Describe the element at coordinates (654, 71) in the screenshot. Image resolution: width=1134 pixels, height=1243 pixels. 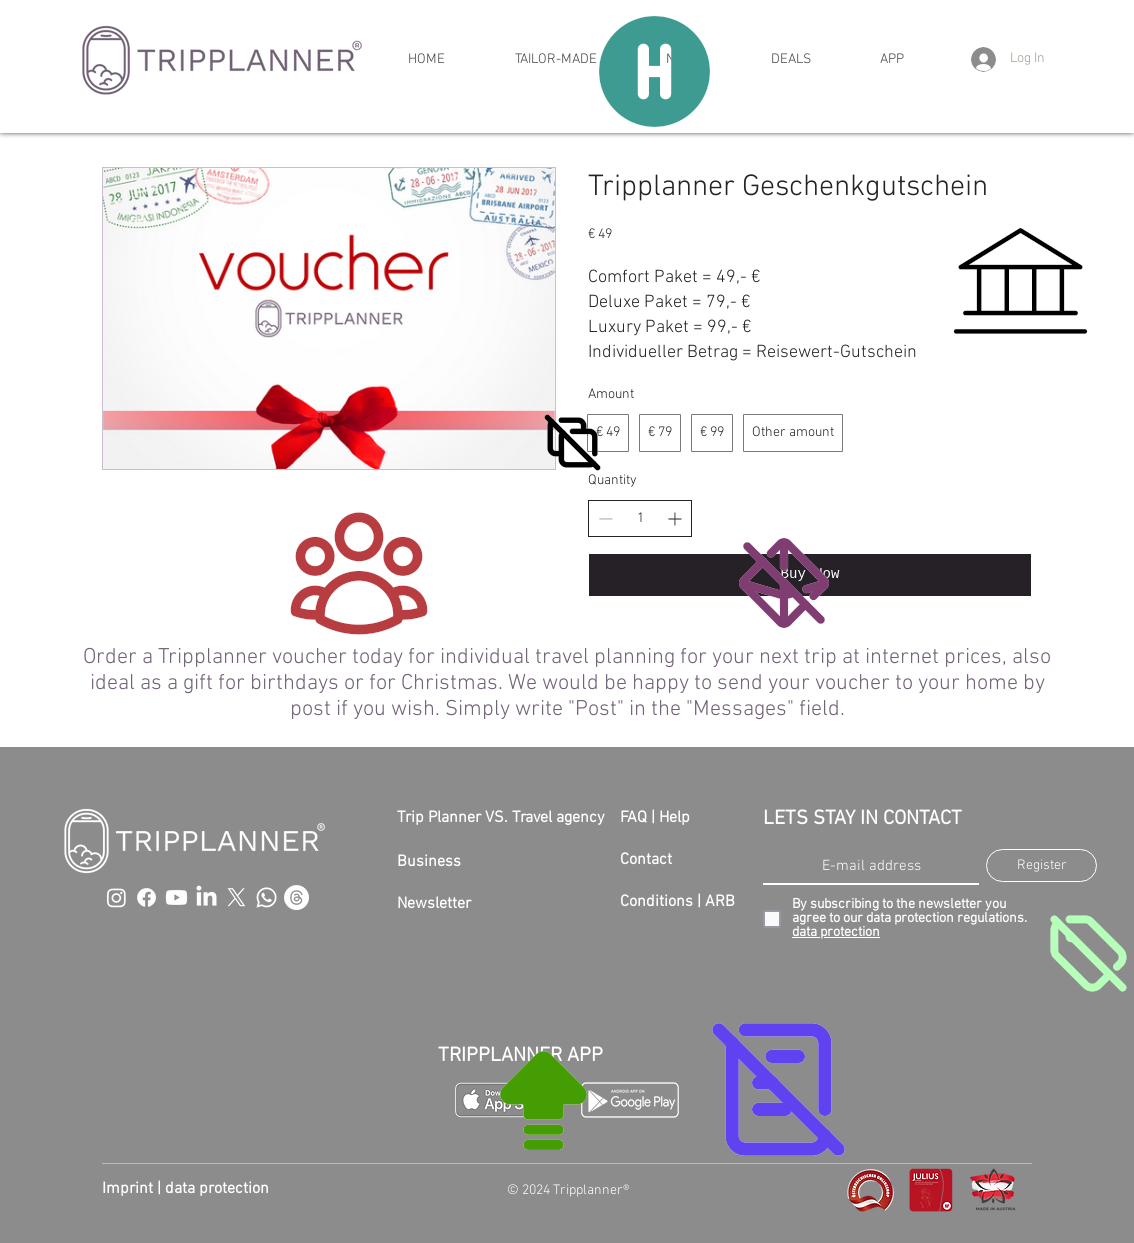
I see `indicates a hospital or medical facility nearby` at that location.